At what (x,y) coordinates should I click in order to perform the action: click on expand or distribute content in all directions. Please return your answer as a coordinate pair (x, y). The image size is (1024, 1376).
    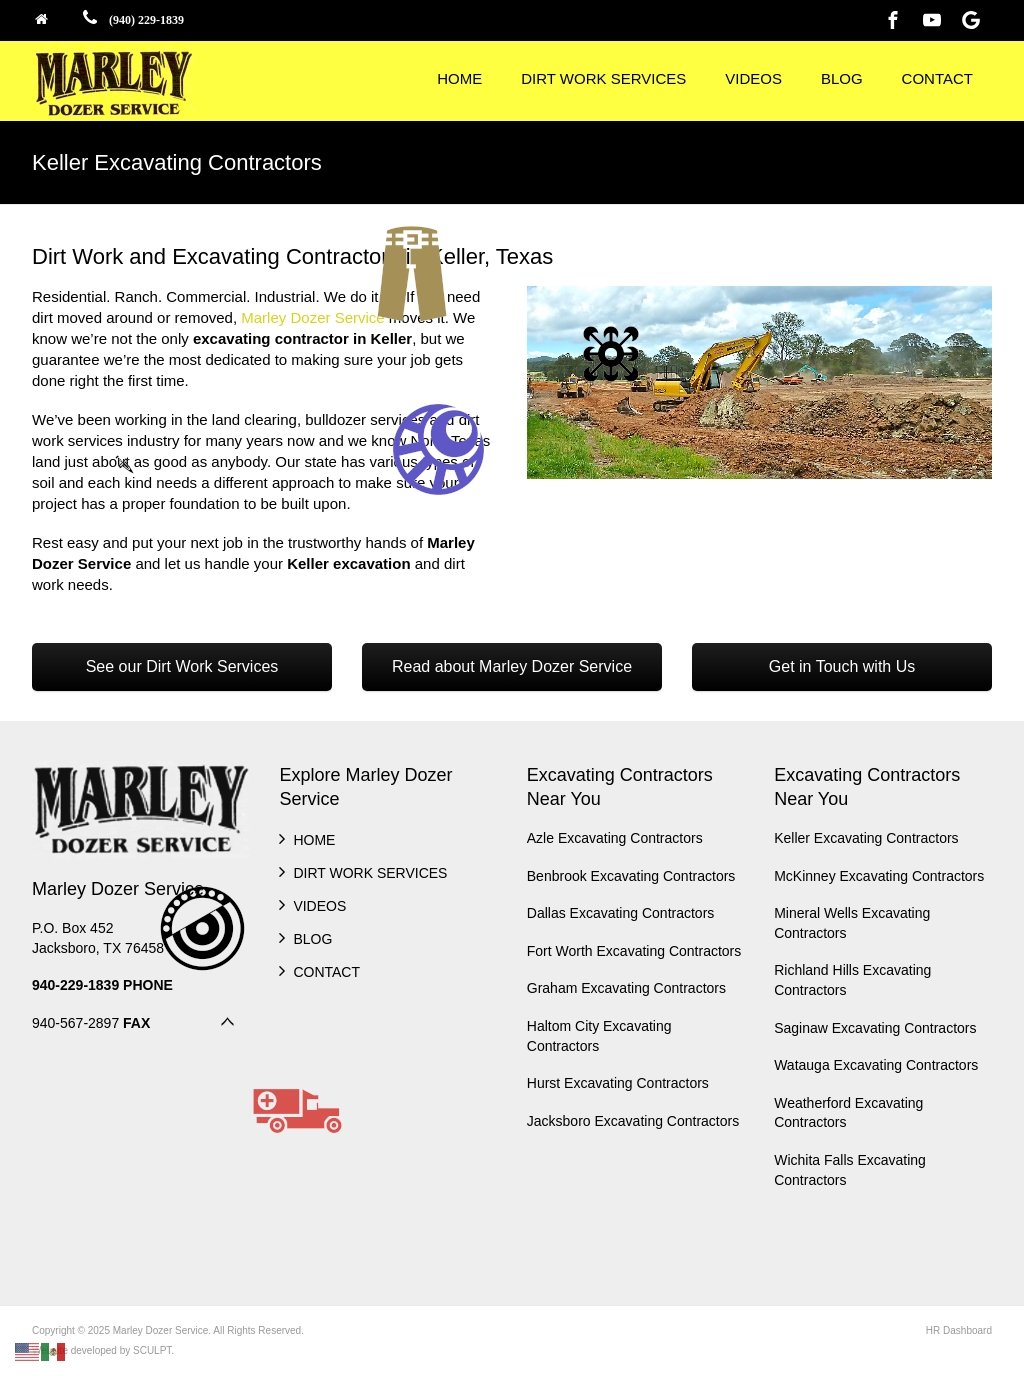
    Looking at the image, I should click on (611, 354).